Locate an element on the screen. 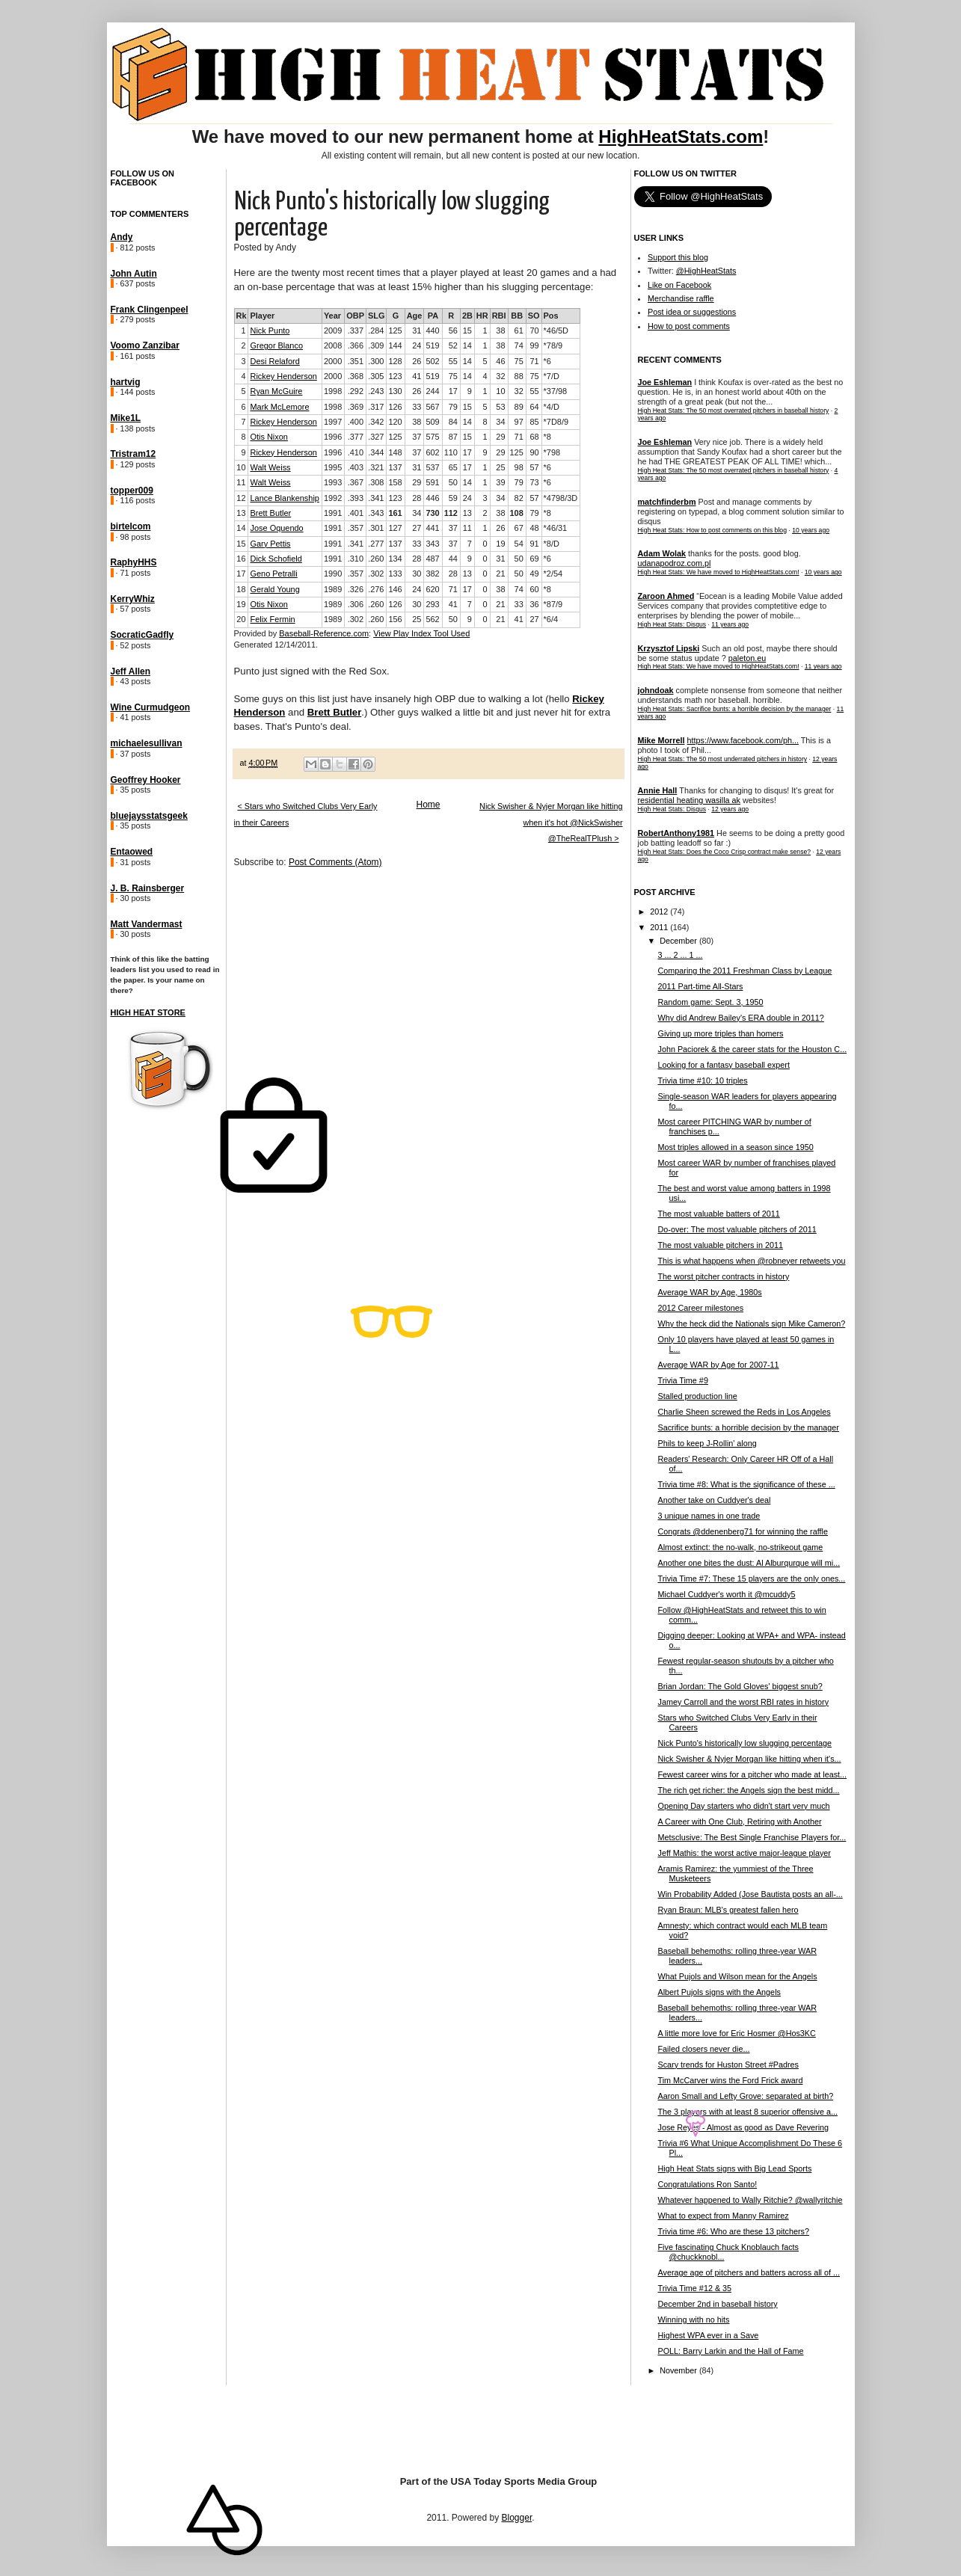 This screenshot has width=961, height=2576. access shape tools or drawing options is located at coordinates (224, 2520).